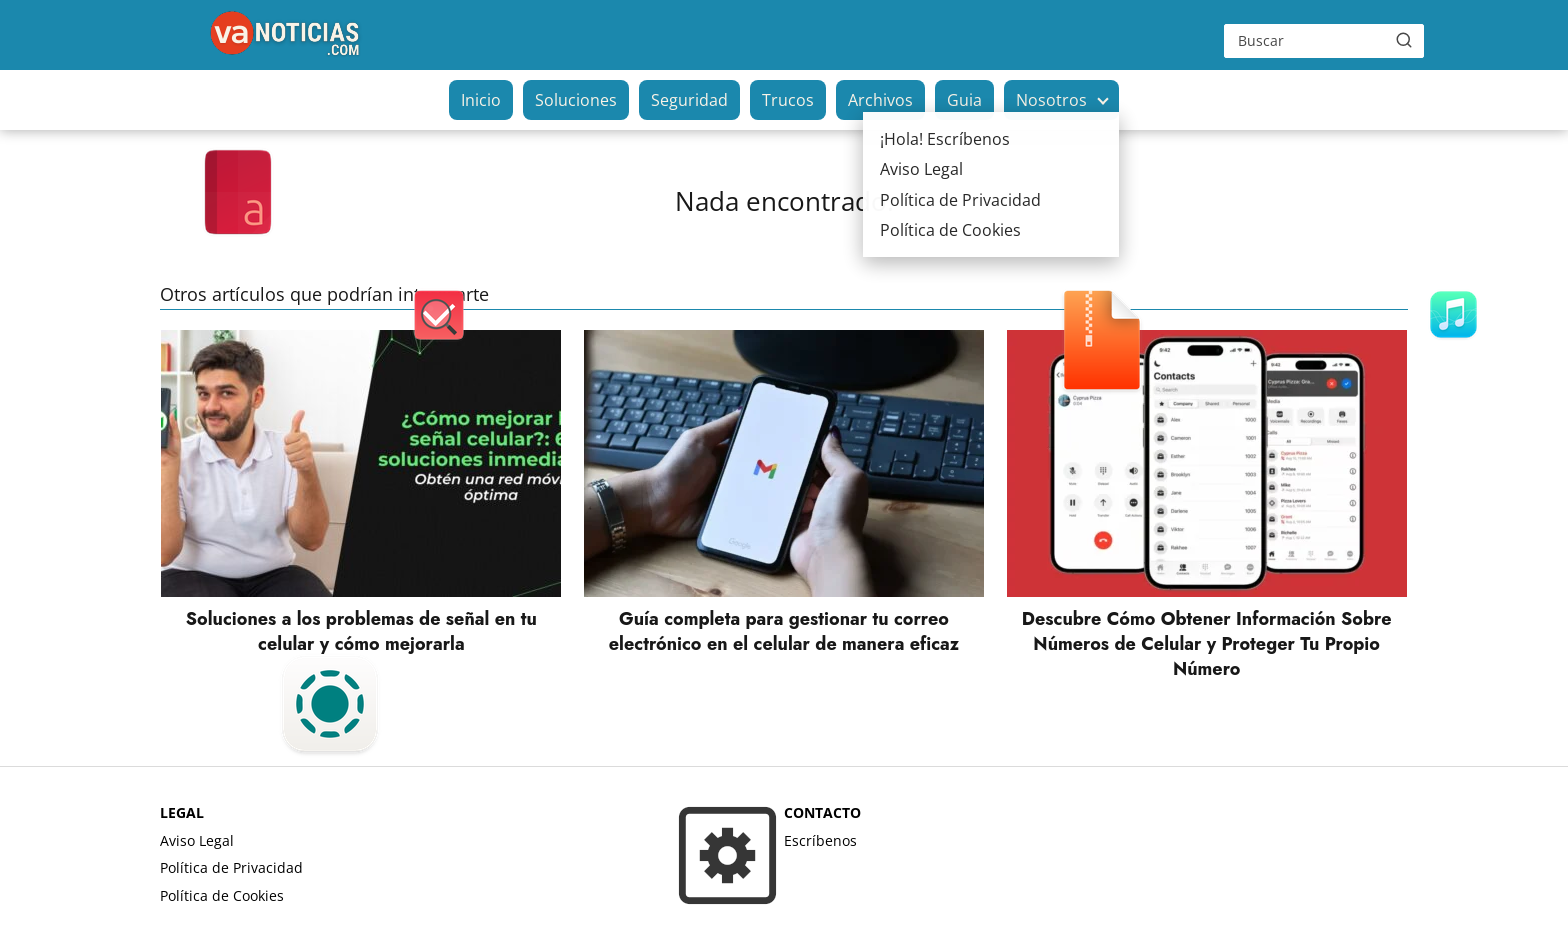 This screenshot has height=942, width=1568. Describe the element at coordinates (238, 192) in the screenshot. I see `open the dictionary app` at that location.